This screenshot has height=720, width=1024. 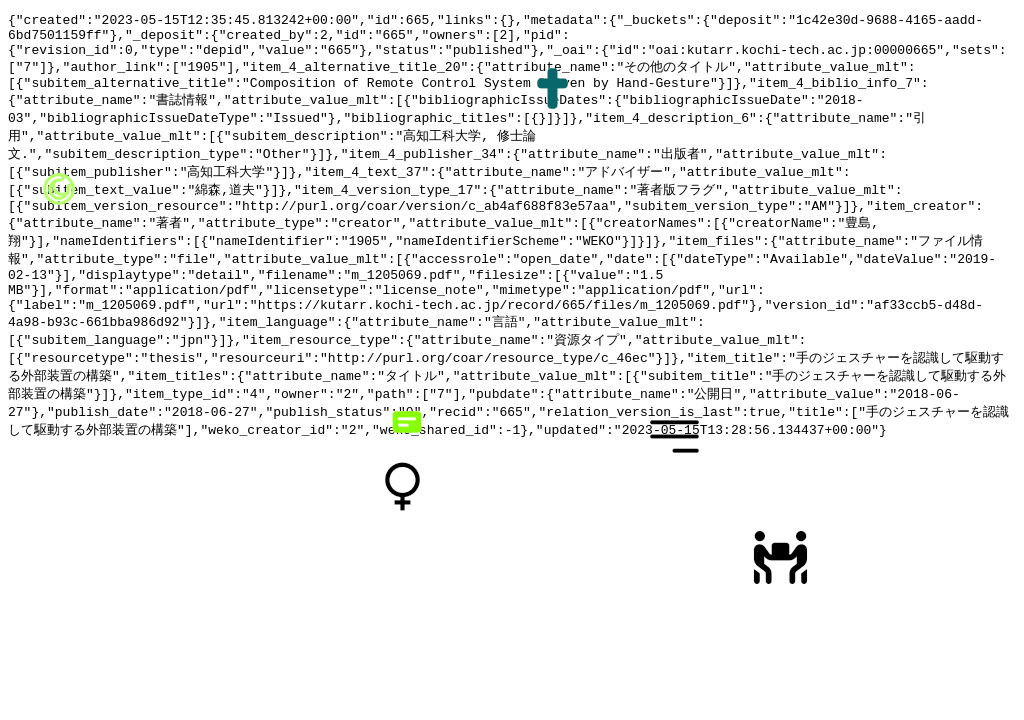 What do you see at coordinates (780, 557) in the screenshot?
I see `moving or delivery service` at bounding box center [780, 557].